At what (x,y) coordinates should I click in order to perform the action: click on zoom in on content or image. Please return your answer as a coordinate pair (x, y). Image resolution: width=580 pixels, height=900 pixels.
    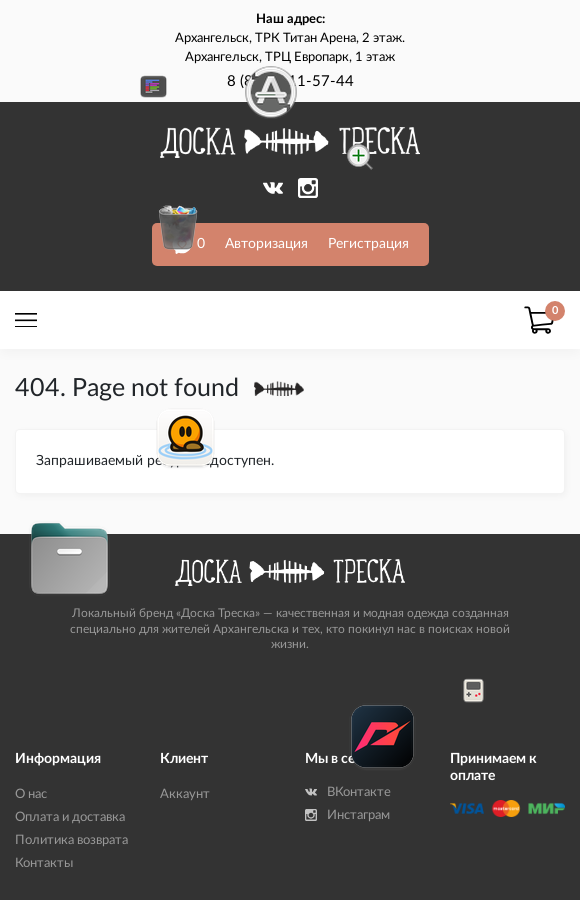
    Looking at the image, I should click on (360, 157).